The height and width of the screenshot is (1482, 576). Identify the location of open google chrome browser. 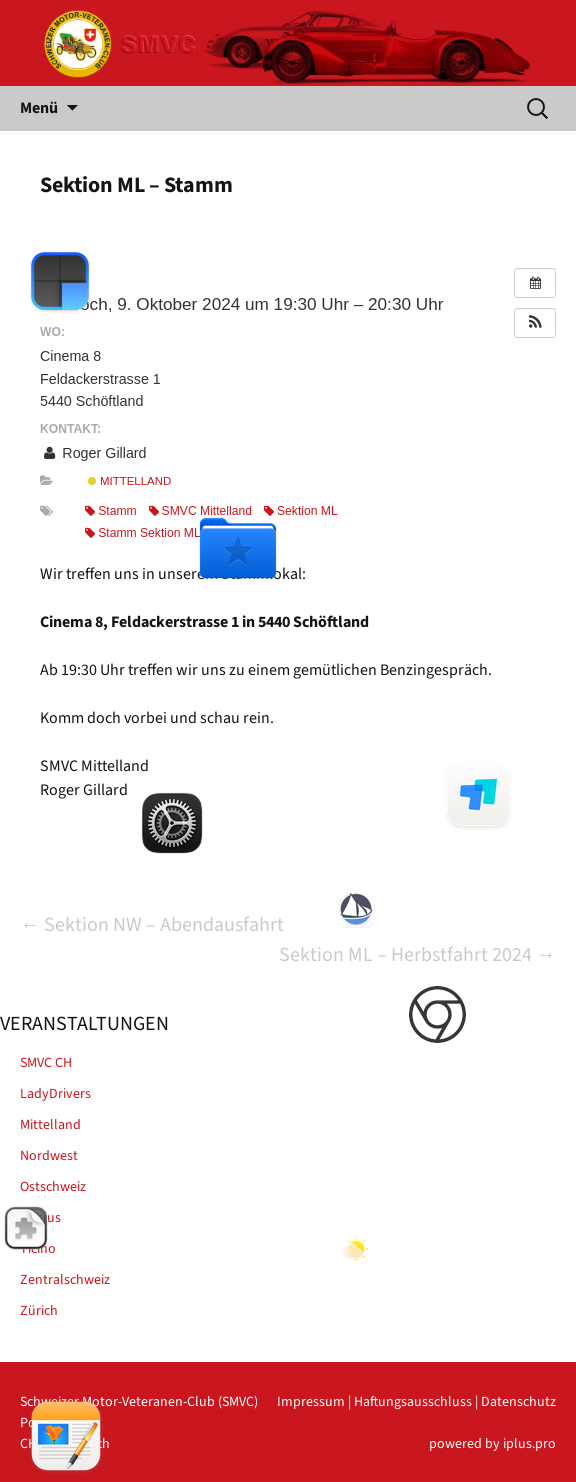
(437, 1014).